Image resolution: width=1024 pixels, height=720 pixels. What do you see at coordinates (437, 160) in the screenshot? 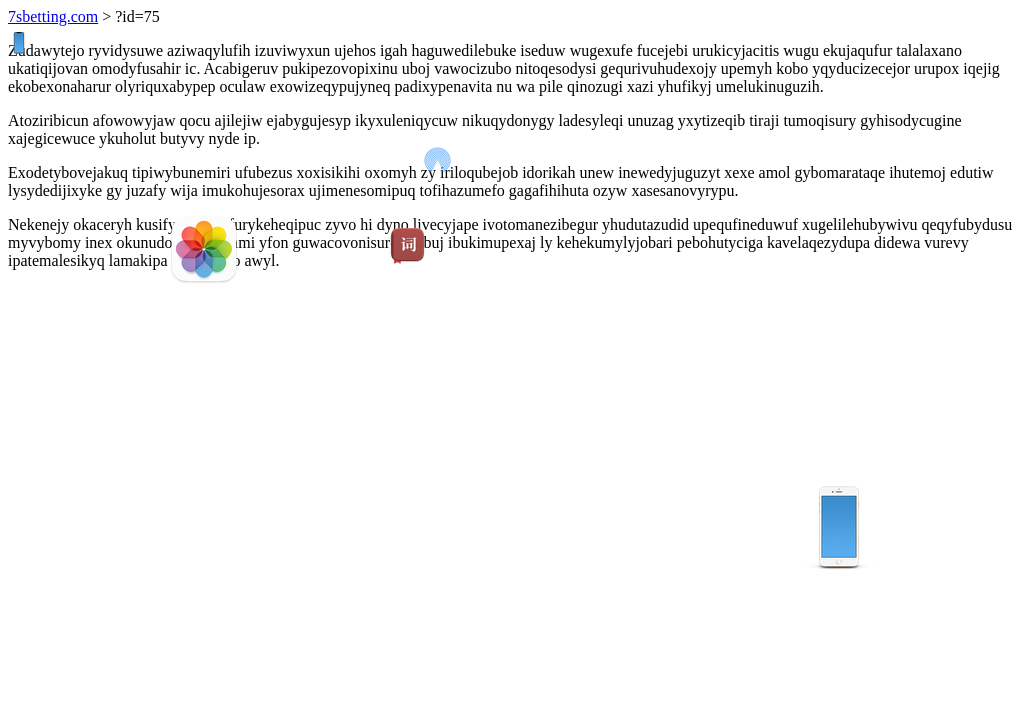
I see `share files wirelessly via AirDrop` at bounding box center [437, 160].